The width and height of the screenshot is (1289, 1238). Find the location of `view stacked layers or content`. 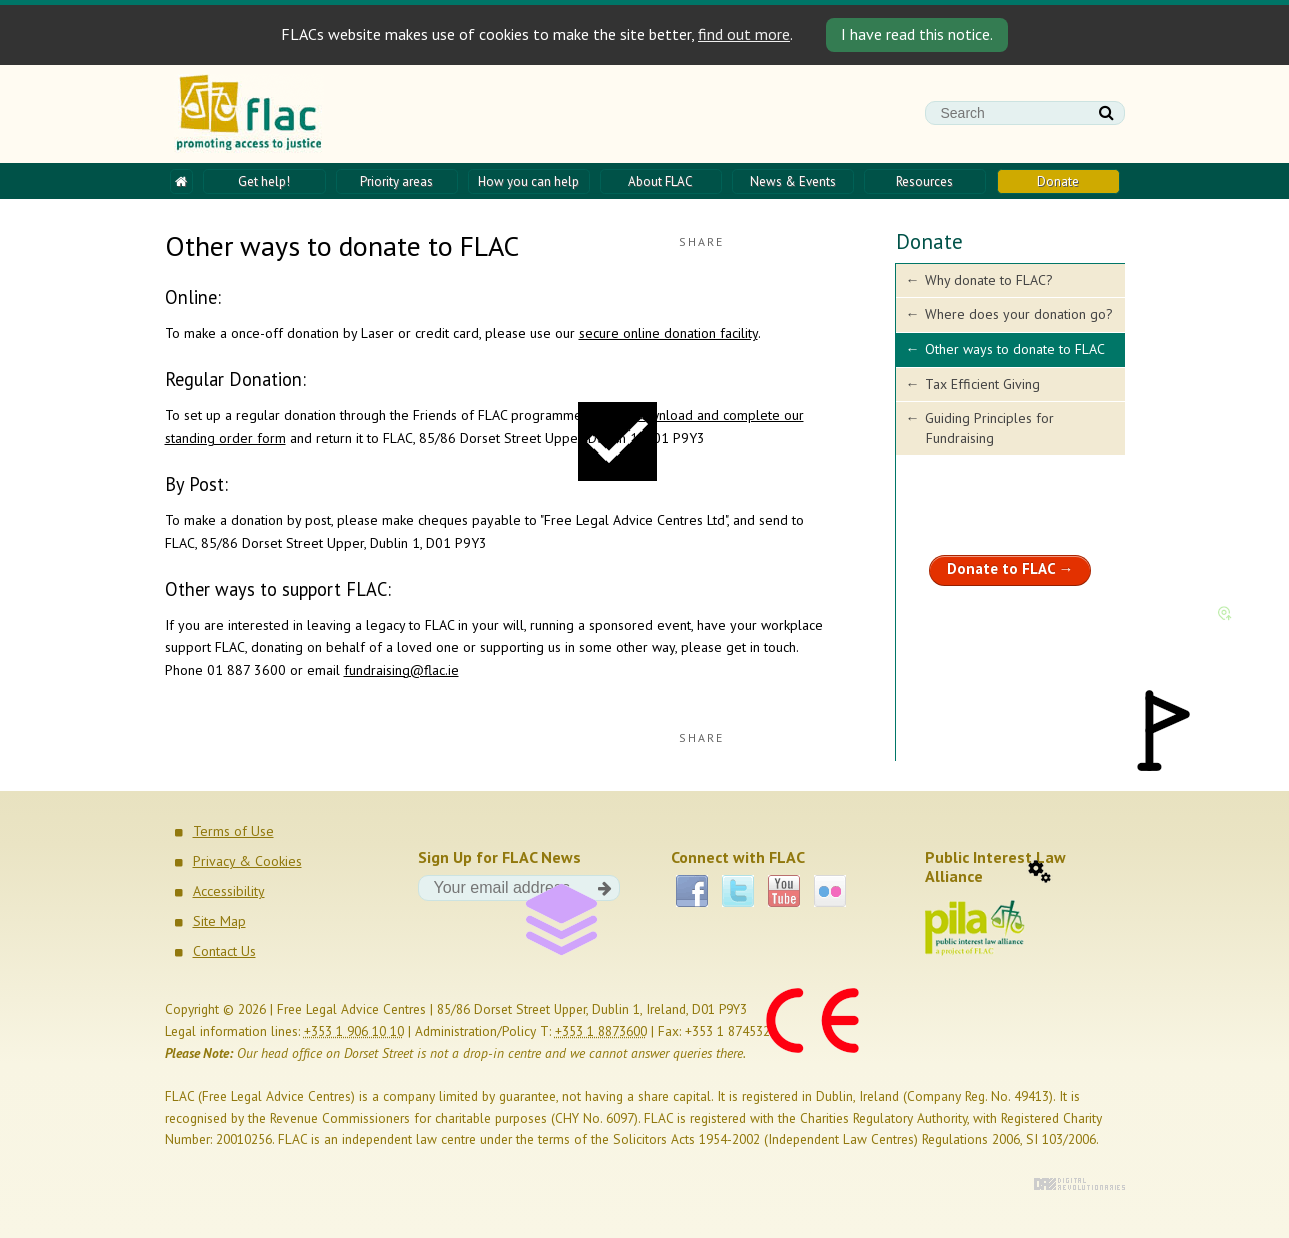

view stacked layers or content is located at coordinates (561, 919).